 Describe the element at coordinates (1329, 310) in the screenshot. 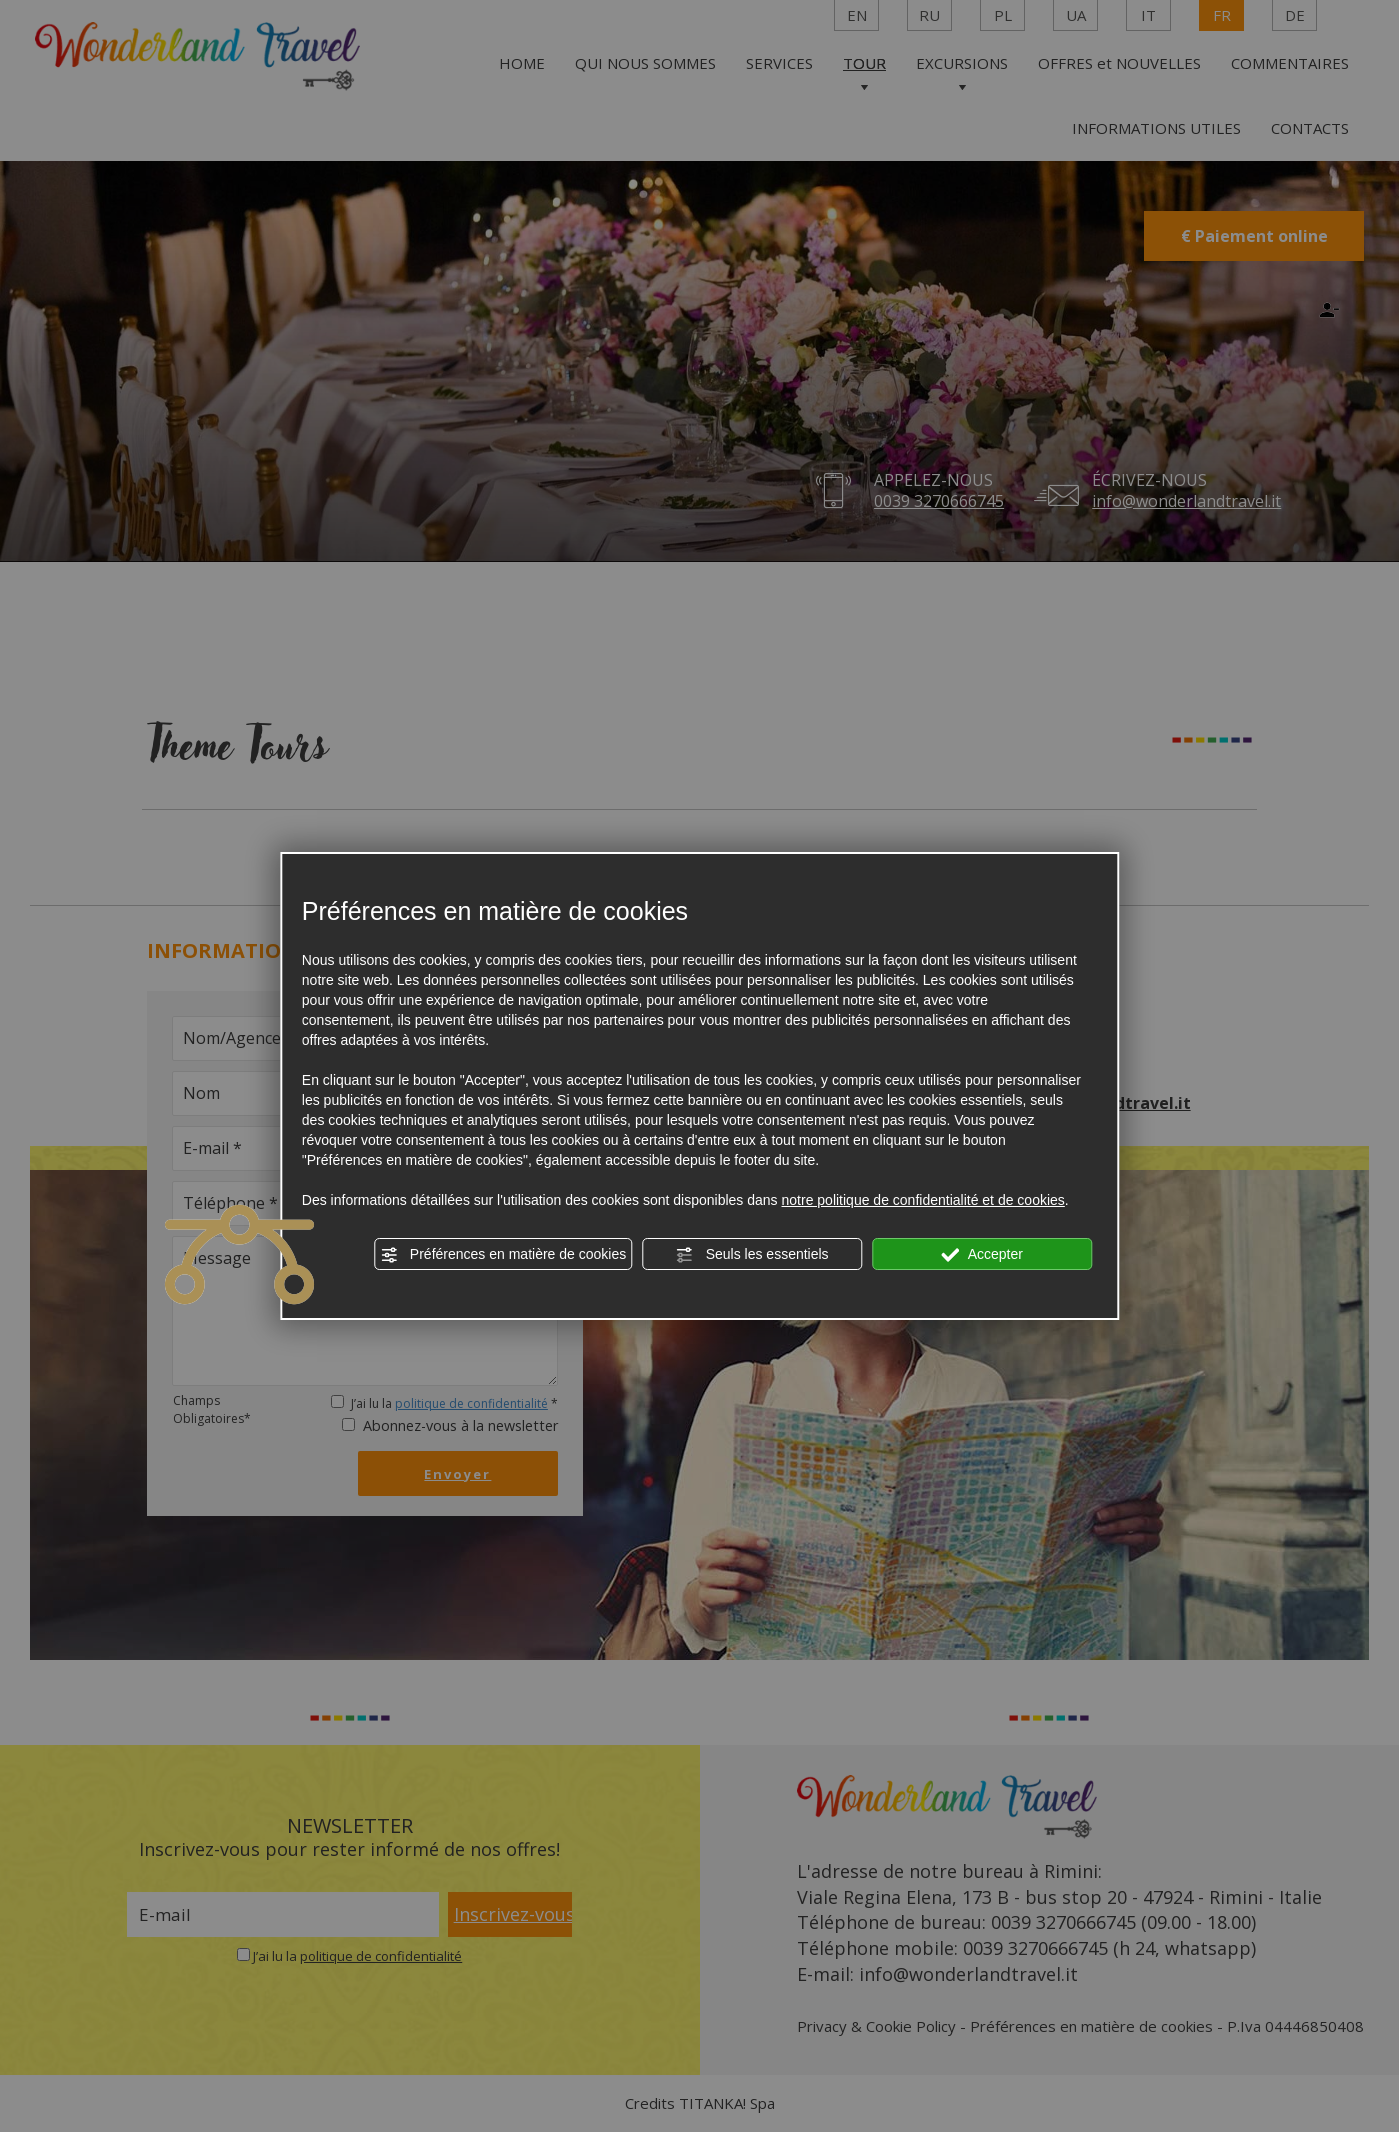

I see `remove a contact or user from your list` at that location.